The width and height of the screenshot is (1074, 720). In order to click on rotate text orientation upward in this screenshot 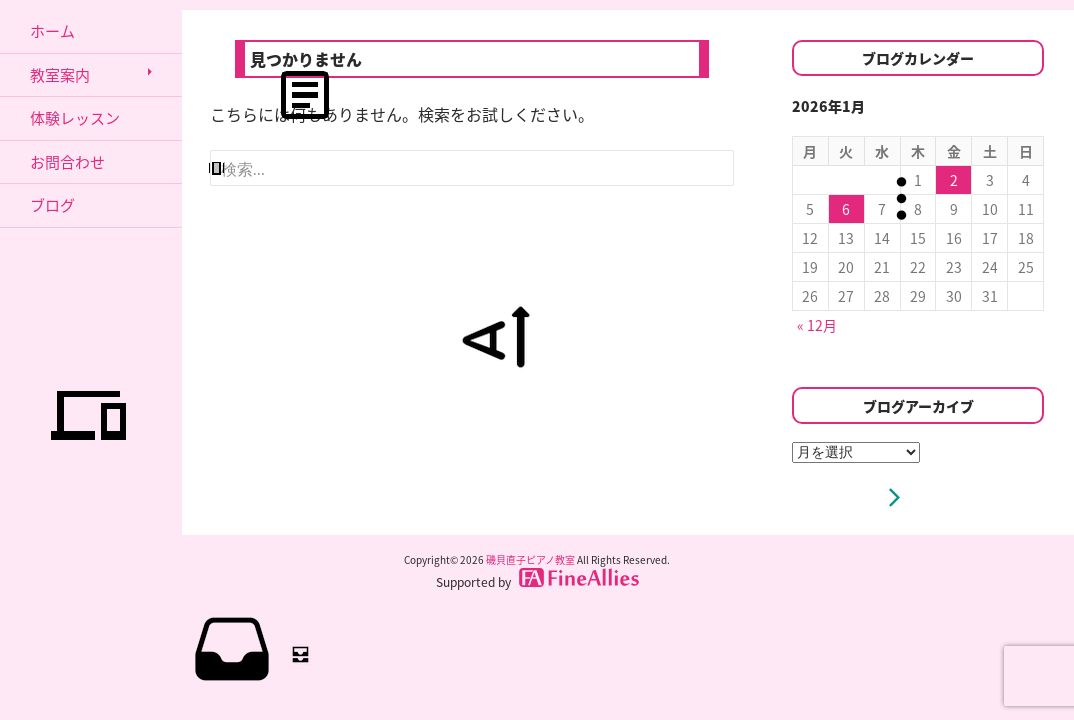, I will do `click(497, 336)`.